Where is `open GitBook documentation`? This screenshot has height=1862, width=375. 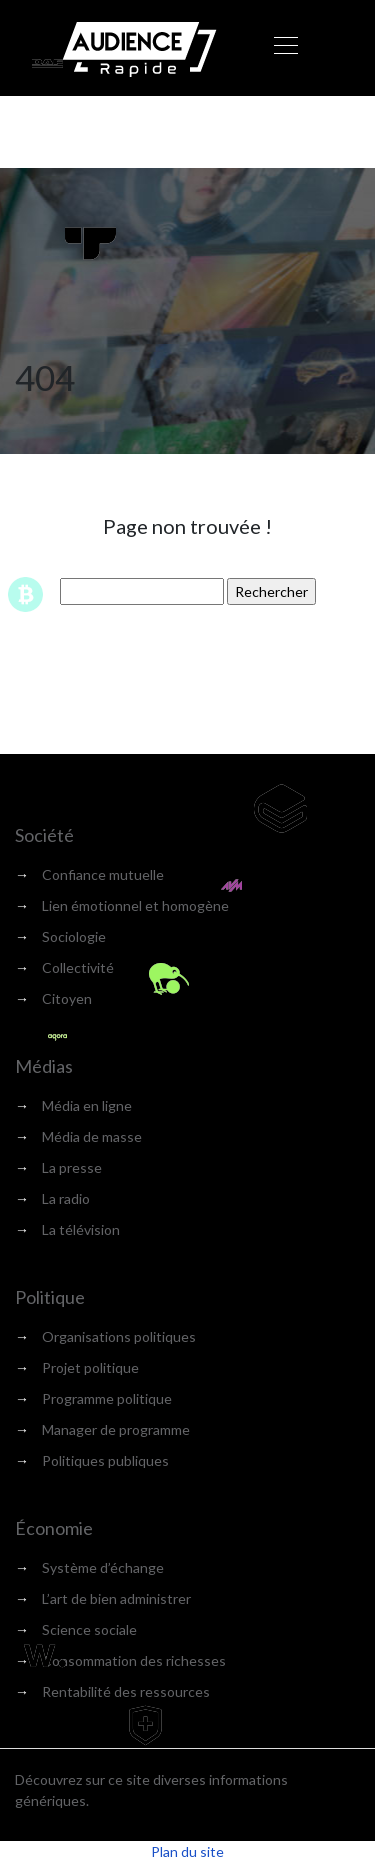
open GitBook documentation is located at coordinates (280, 808).